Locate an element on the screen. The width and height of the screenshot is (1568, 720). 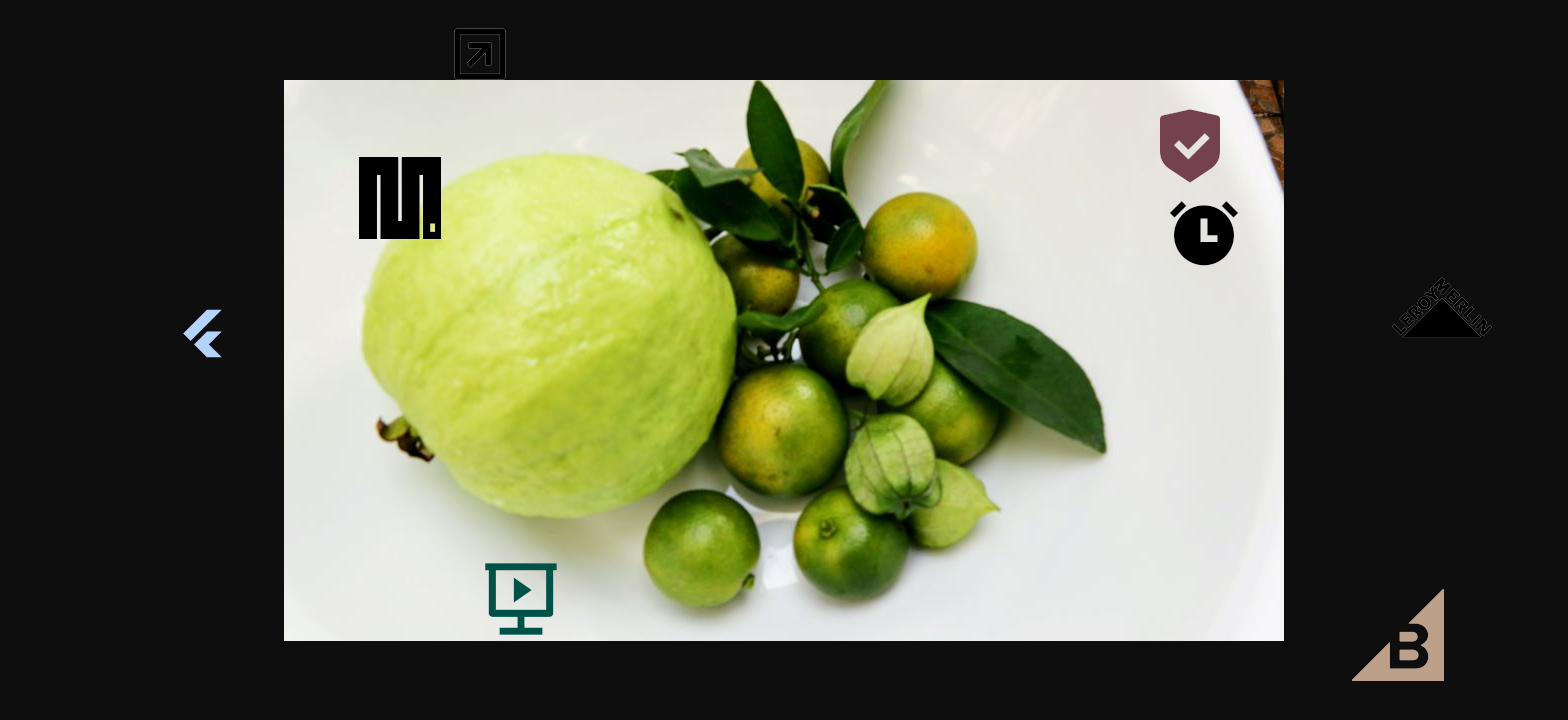
visit the Leroy Merlin website or app is located at coordinates (1442, 307).